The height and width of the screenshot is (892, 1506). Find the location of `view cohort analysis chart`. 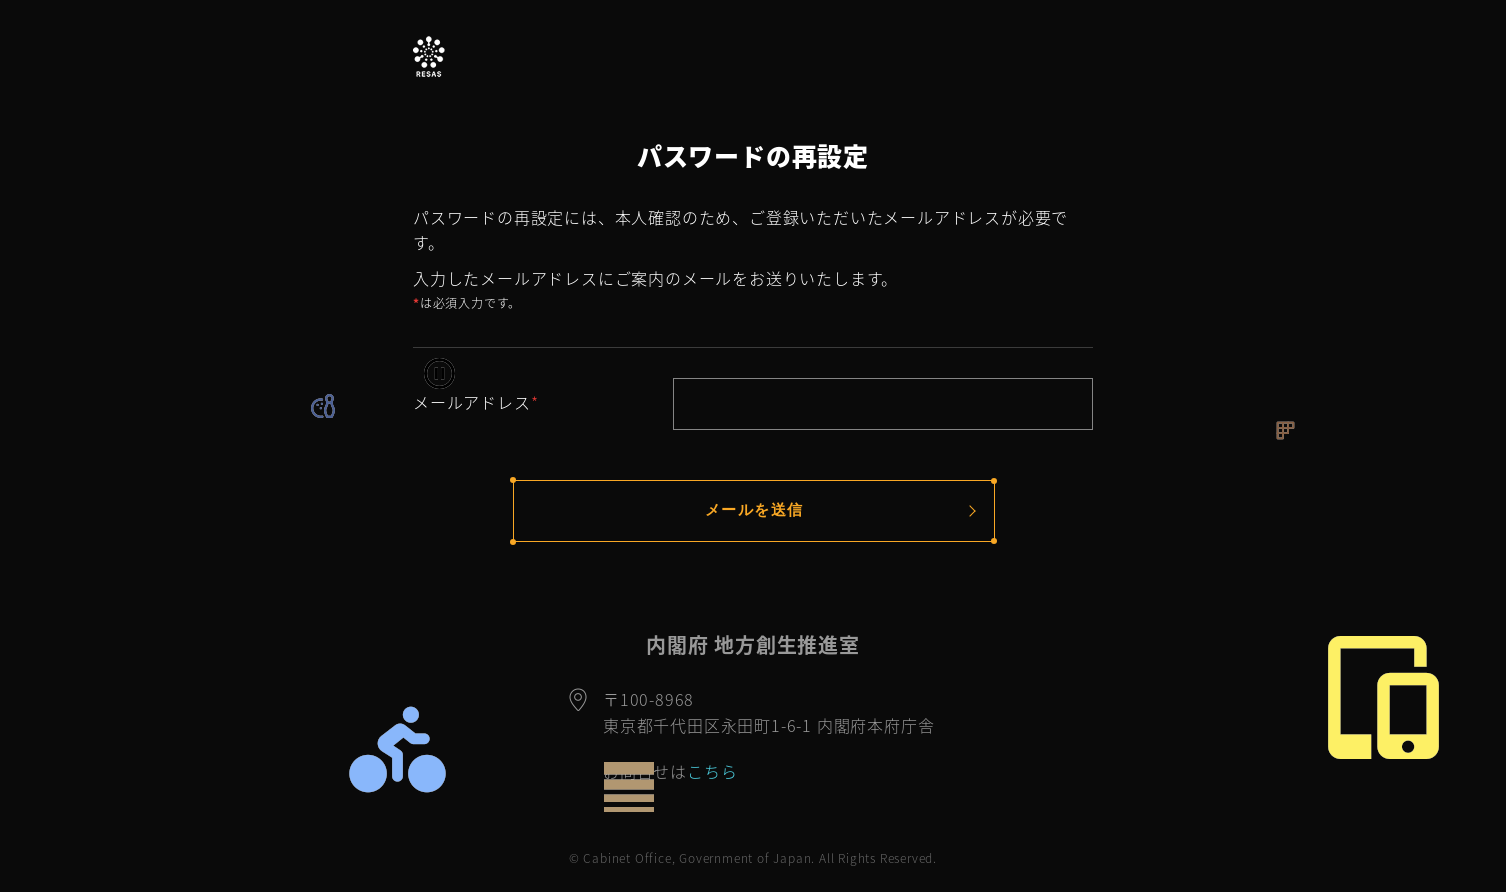

view cohort analysis chart is located at coordinates (1285, 430).